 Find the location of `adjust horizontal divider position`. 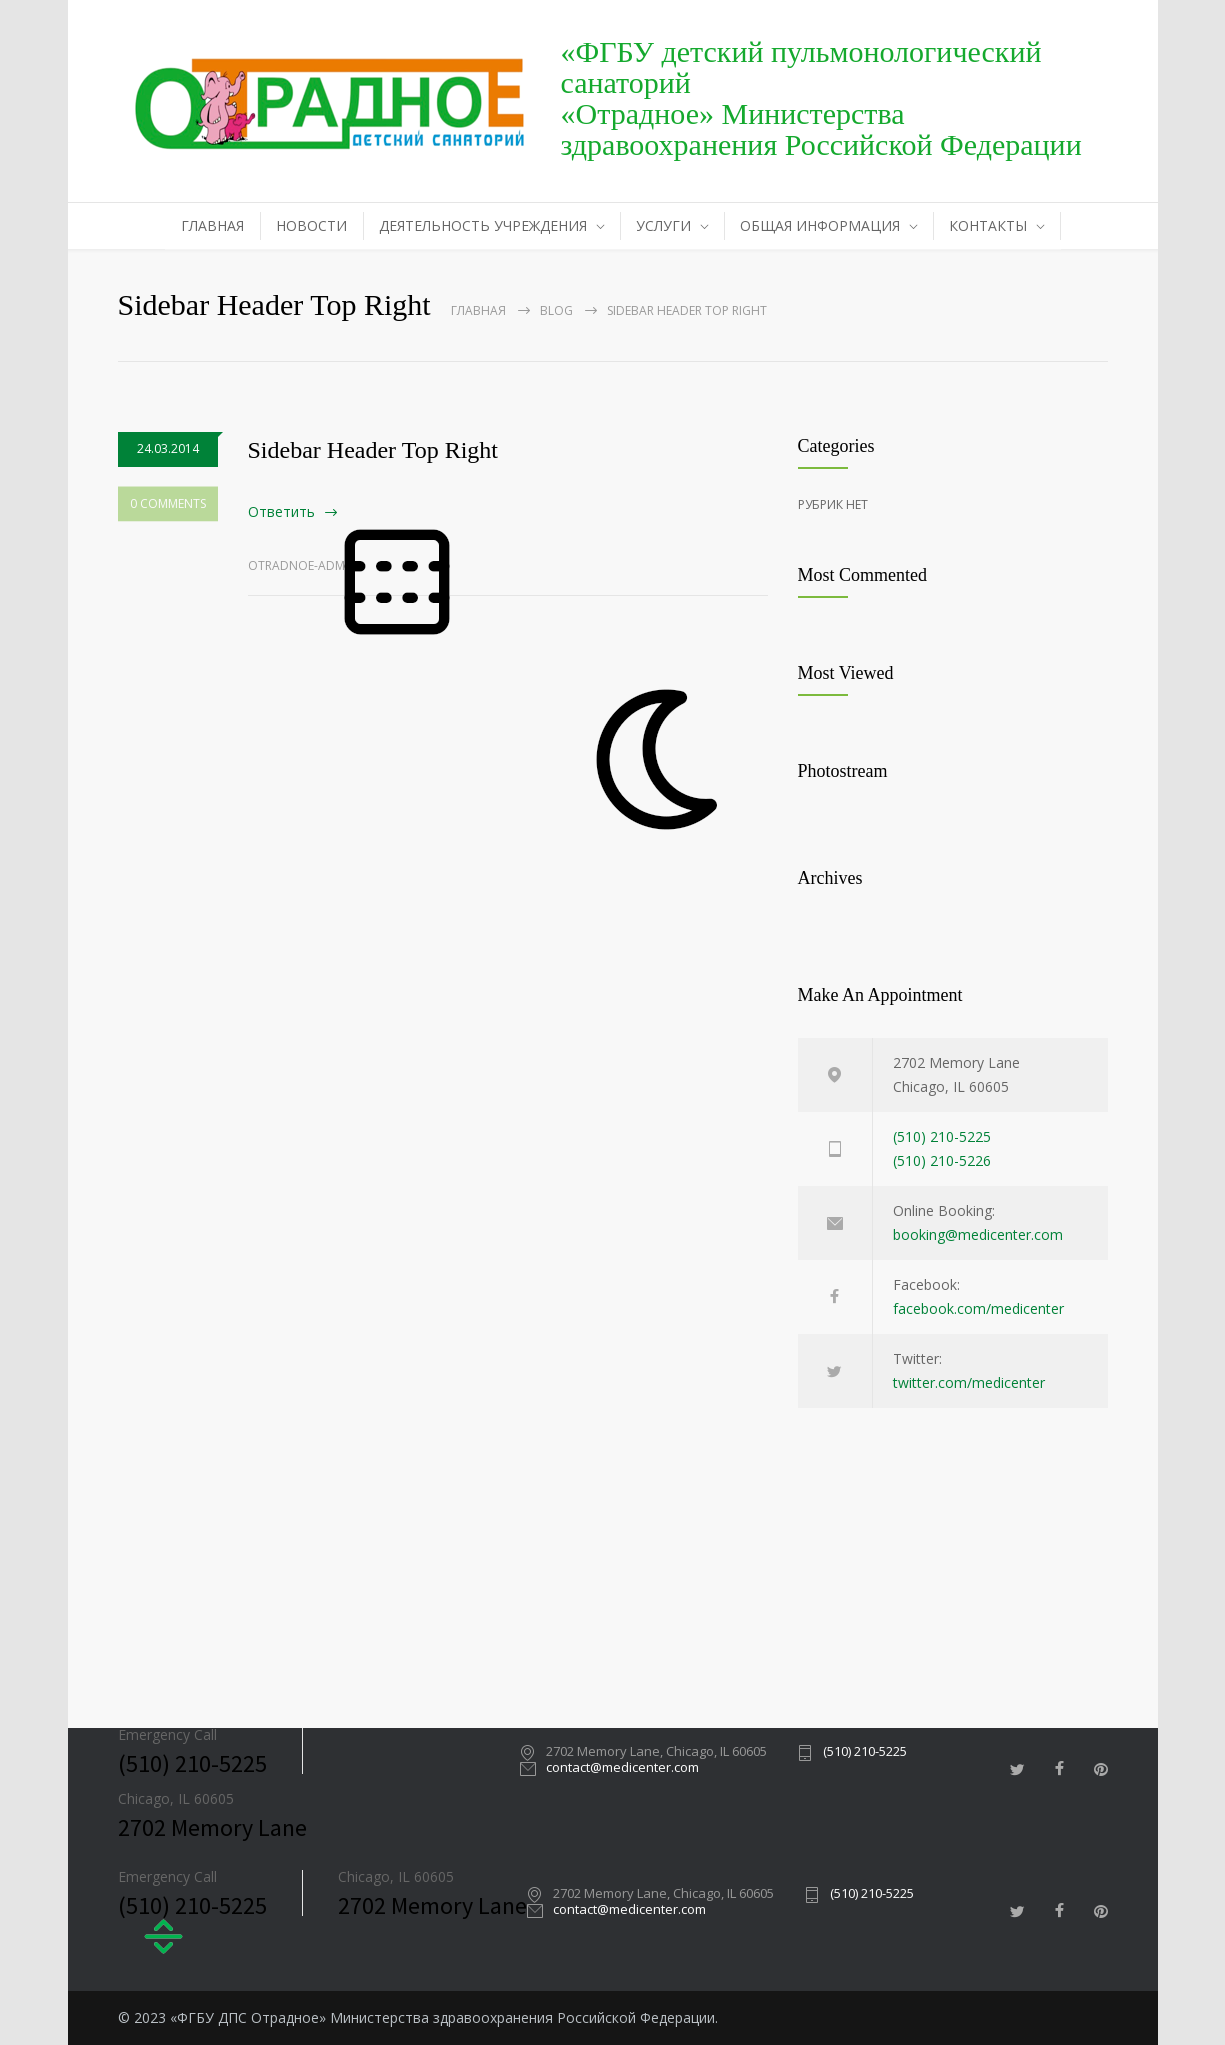

adjust horizontal divider position is located at coordinates (163, 1936).